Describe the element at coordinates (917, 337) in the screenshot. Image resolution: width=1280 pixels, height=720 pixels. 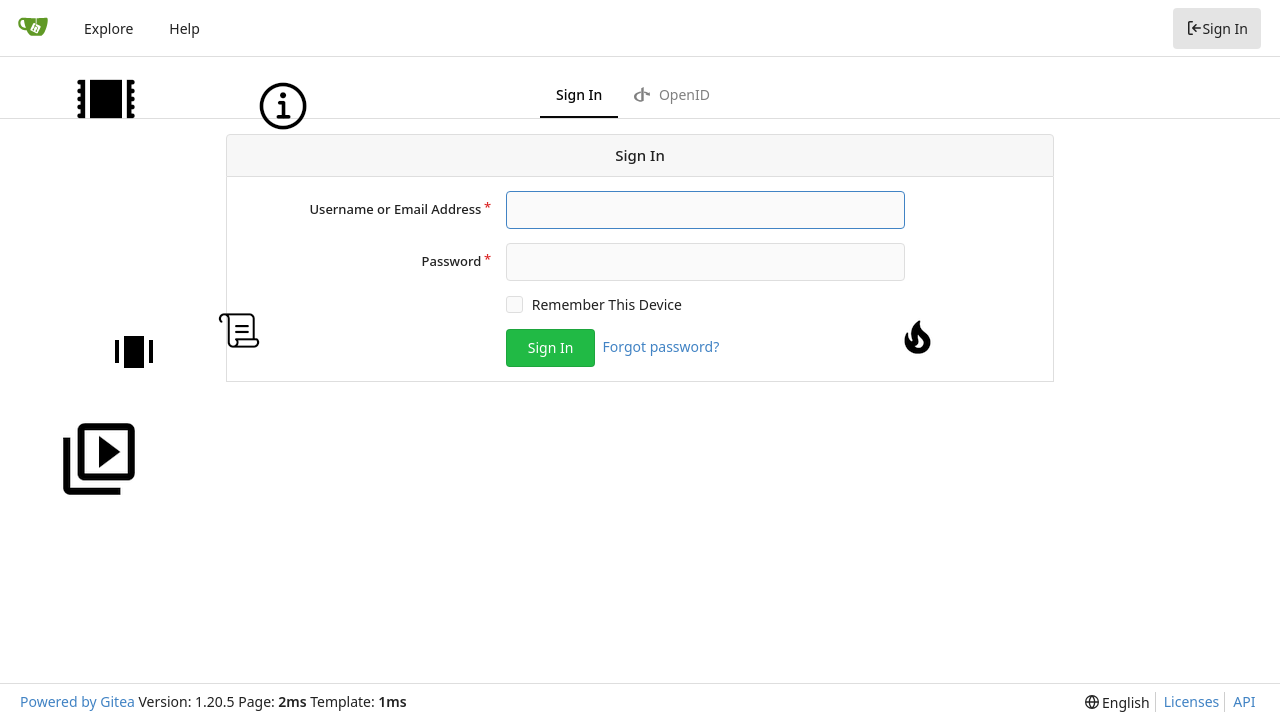
I see `locate nearby fire stations or emergency services` at that location.